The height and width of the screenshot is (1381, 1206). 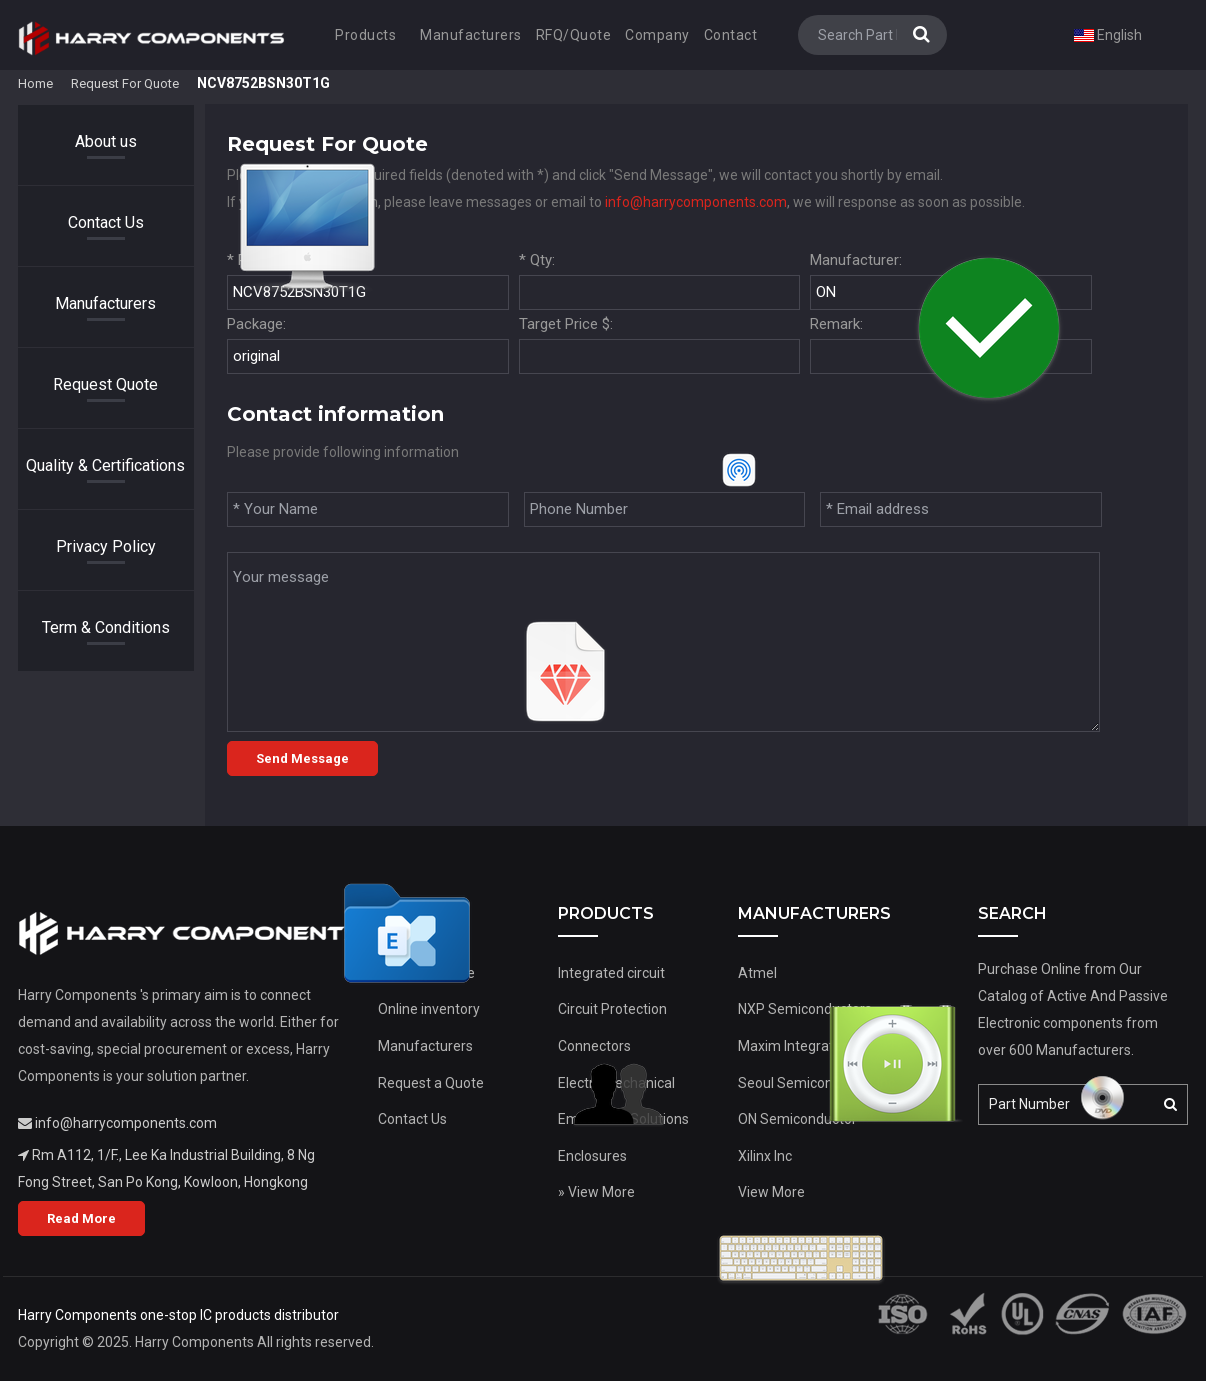 I want to click on open microsoft exchange folder, so click(x=406, y=936).